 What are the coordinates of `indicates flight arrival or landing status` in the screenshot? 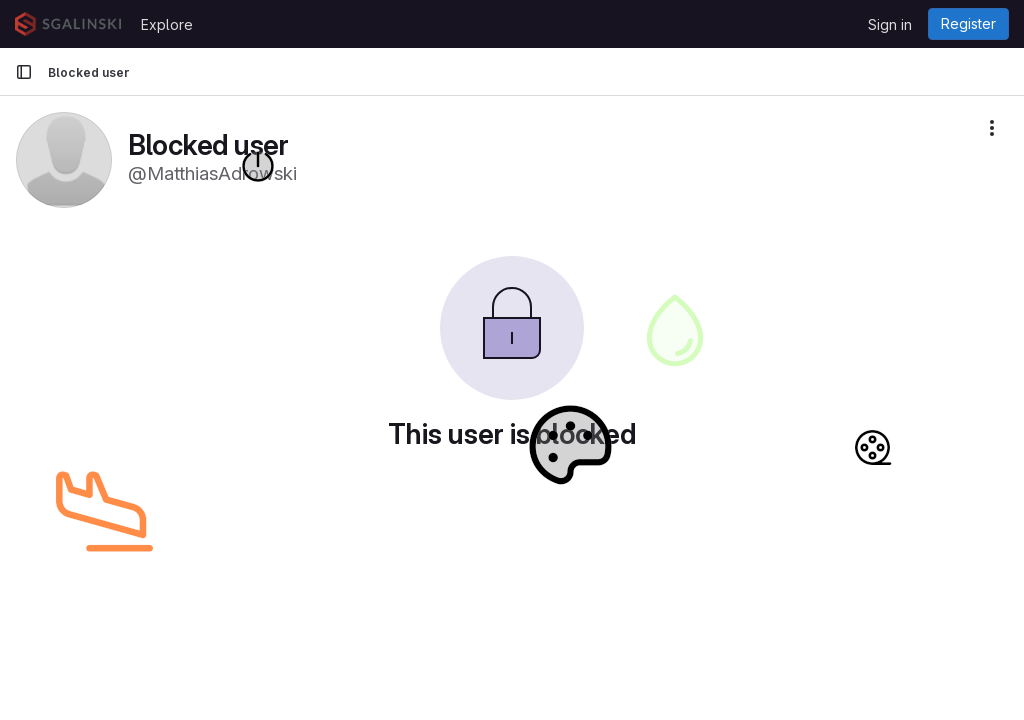 It's located at (99, 511).